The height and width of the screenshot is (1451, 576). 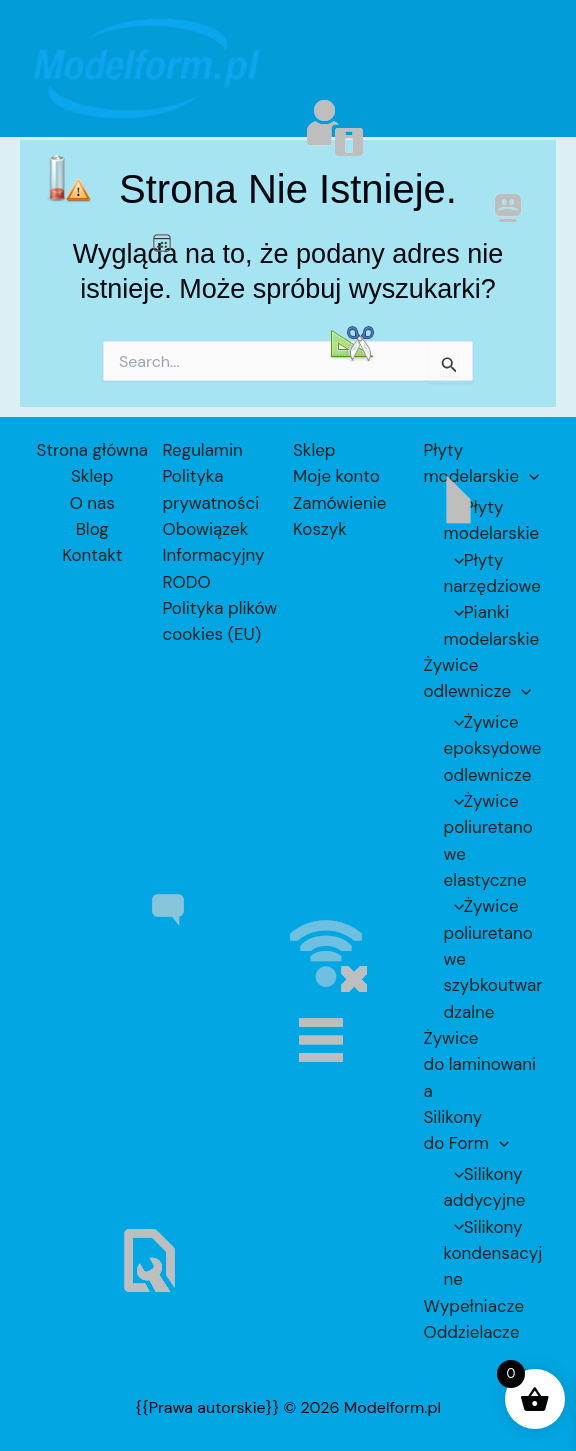 I want to click on open calendar application, so click(x=162, y=243).